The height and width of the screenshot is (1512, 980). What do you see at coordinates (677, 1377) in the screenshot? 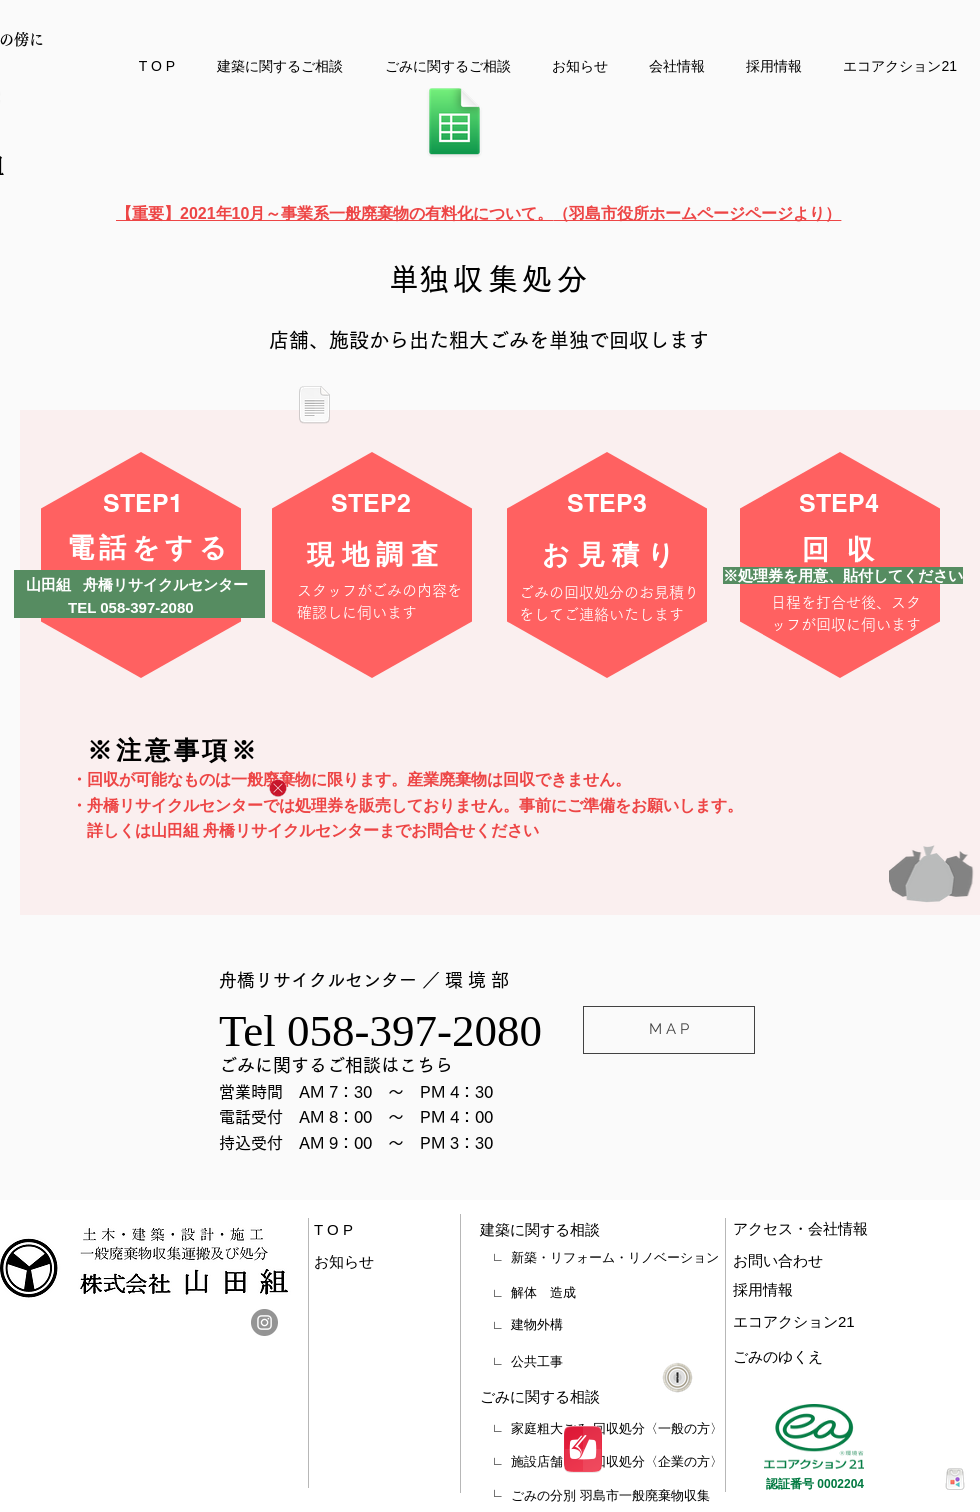
I see `open the passwords app` at bounding box center [677, 1377].